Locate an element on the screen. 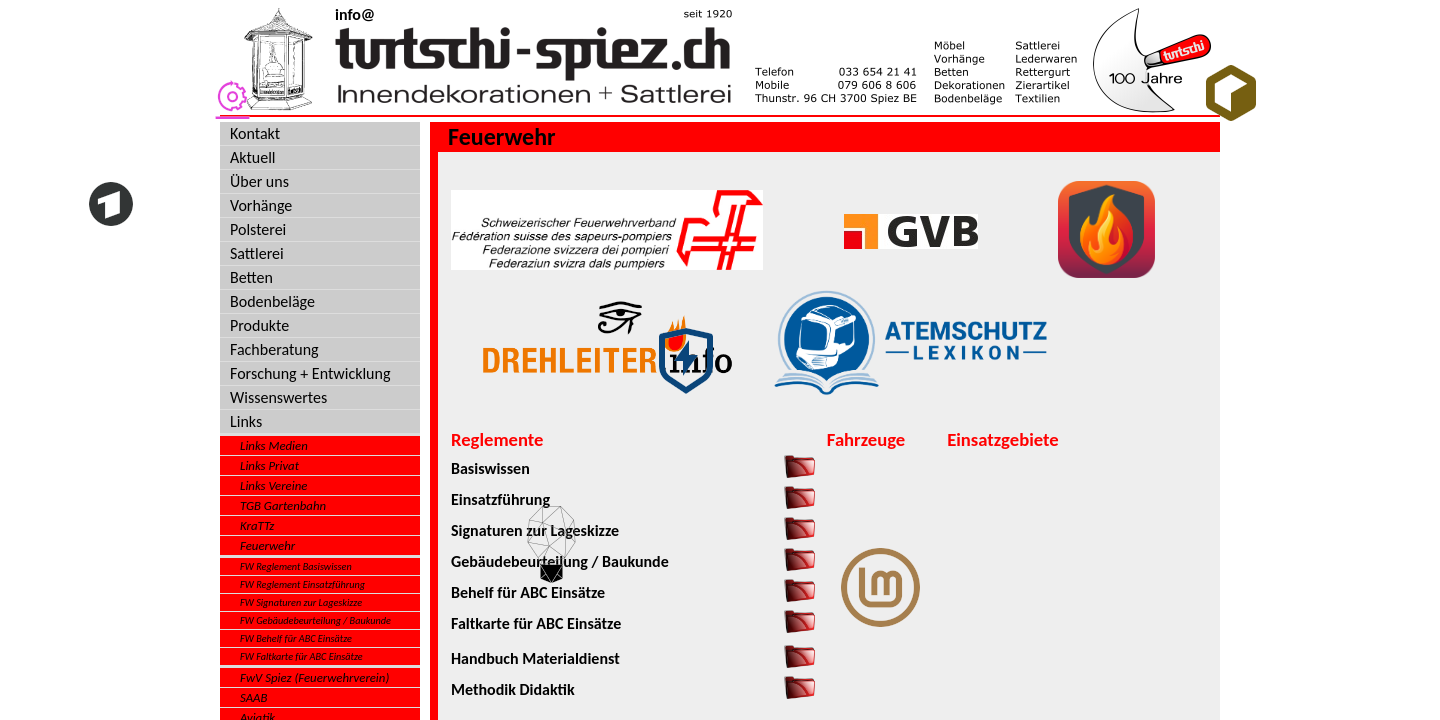 The height and width of the screenshot is (720, 1440). JFrog Pipelines logo is located at coordinates (232, 99).